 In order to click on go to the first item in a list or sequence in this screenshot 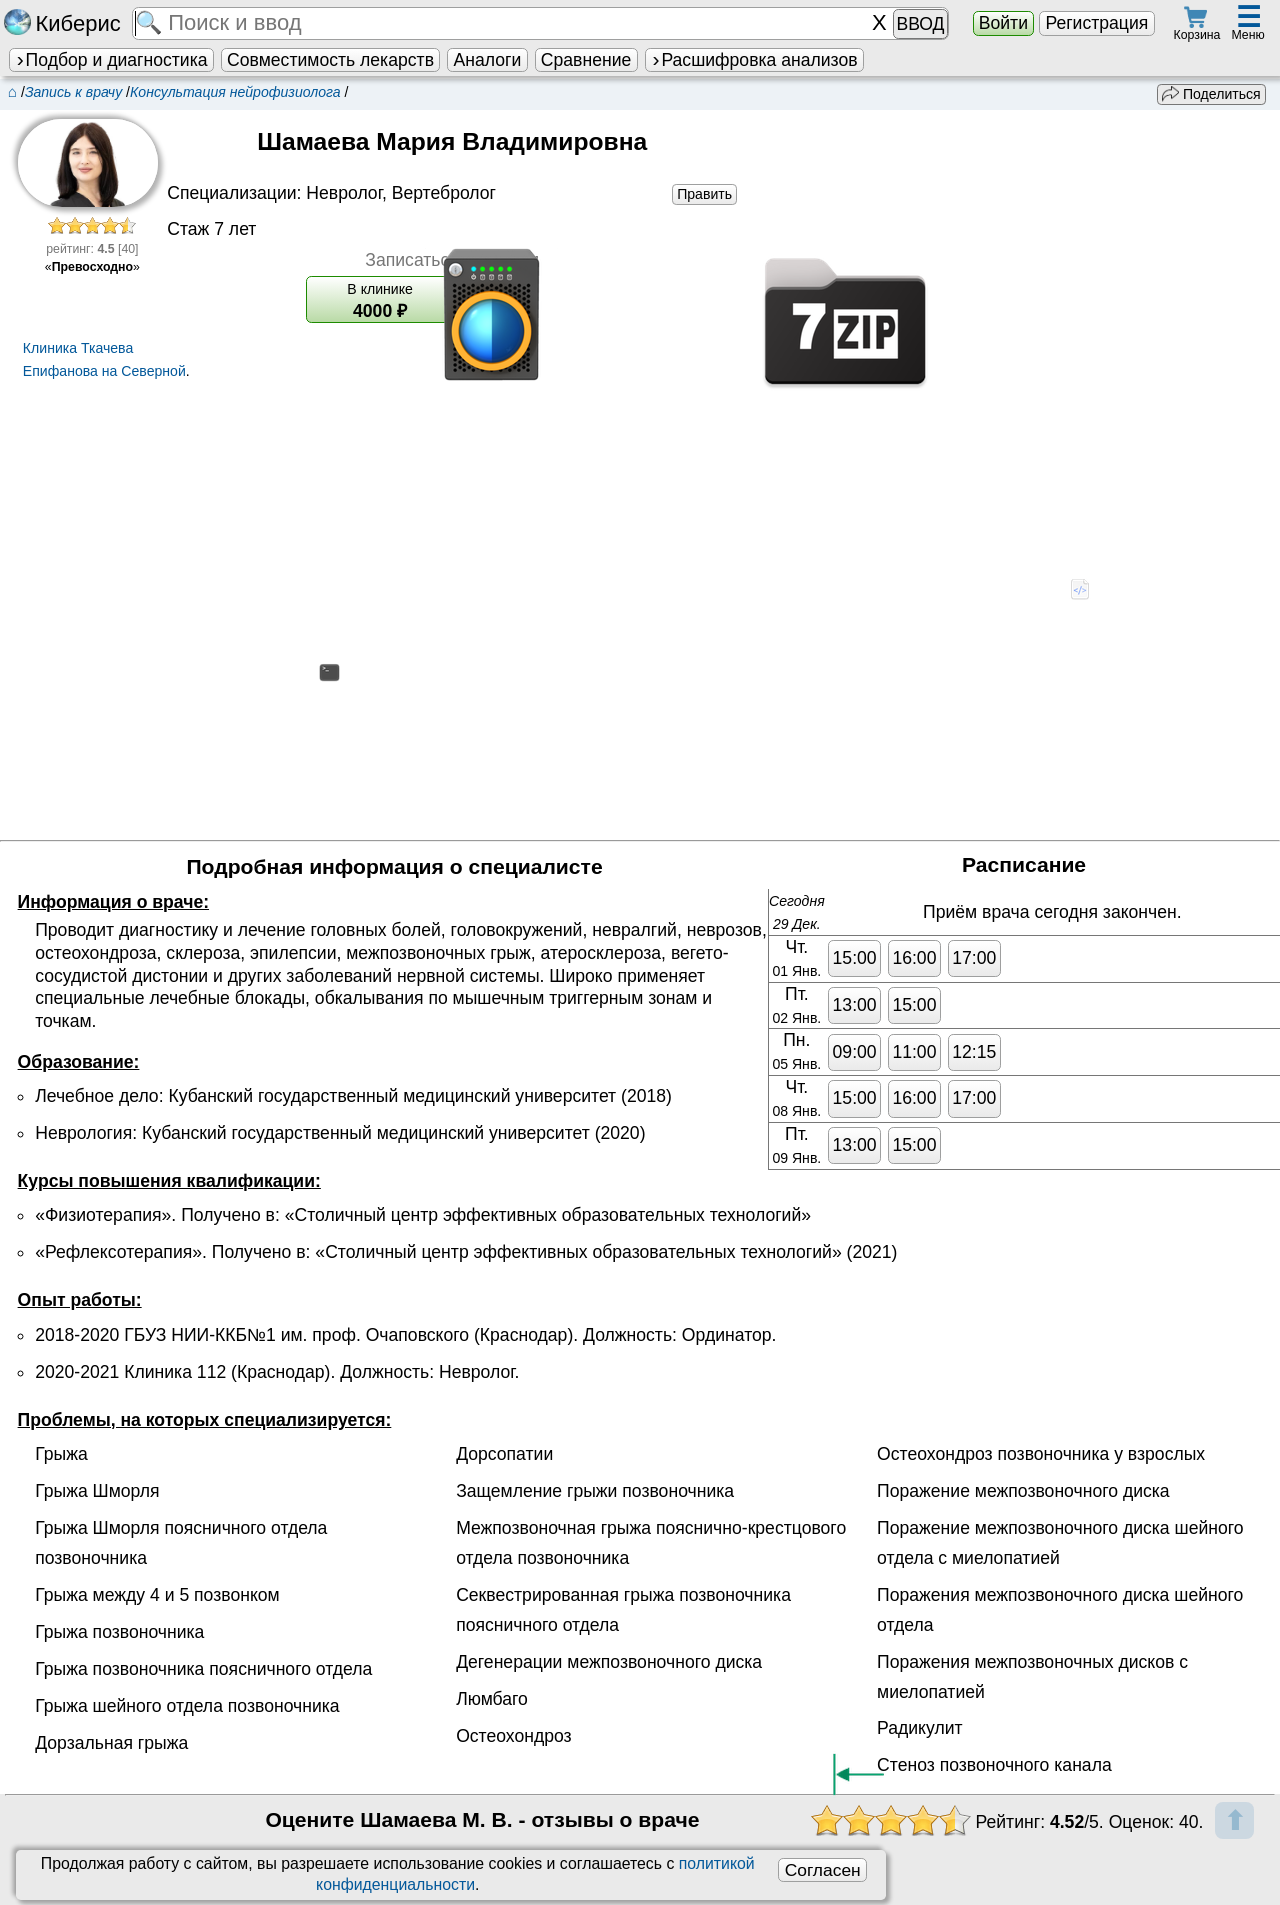, I will do `click(858, 1774)`.